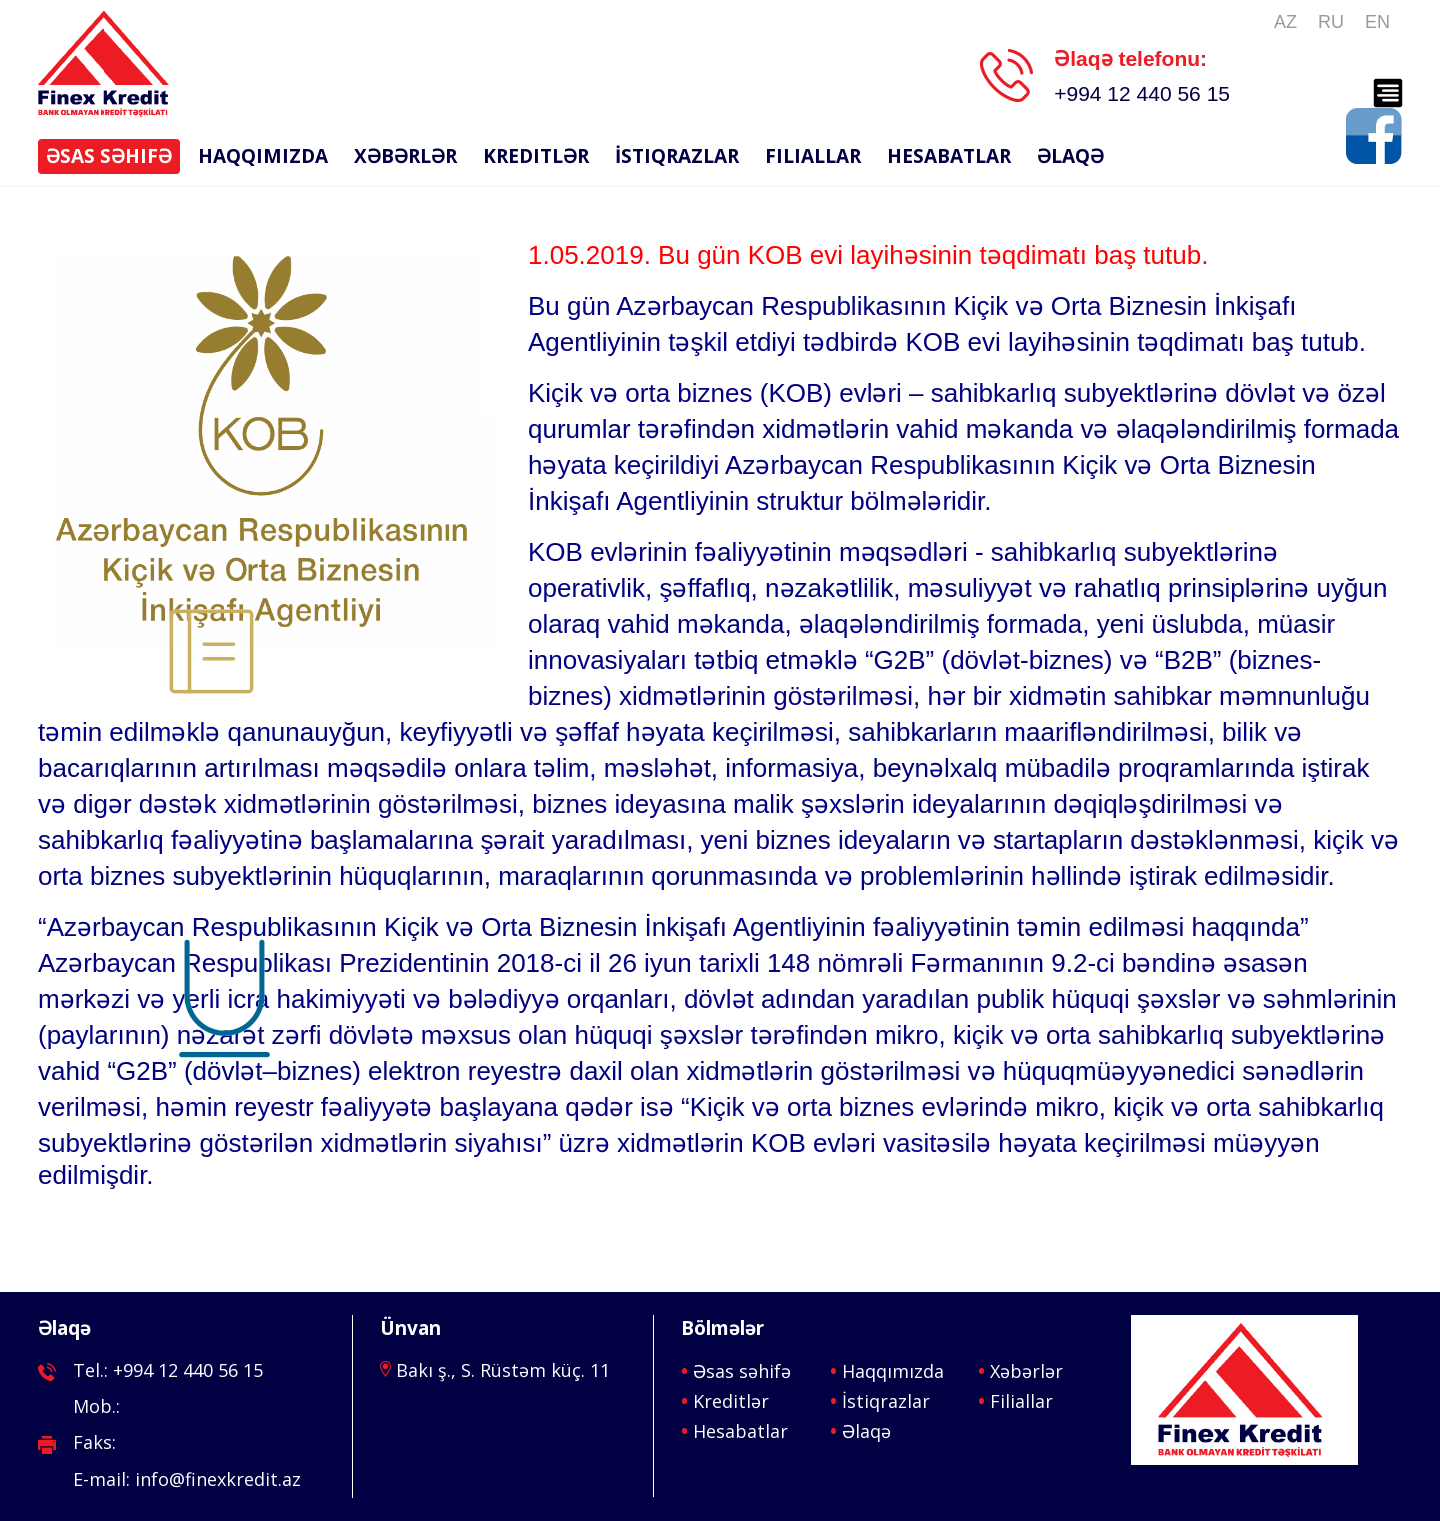 The image size is (1440, 1521). Describe the element at coordinates (1388, 93) in the screenshot. I see `align text to the right` at that location.